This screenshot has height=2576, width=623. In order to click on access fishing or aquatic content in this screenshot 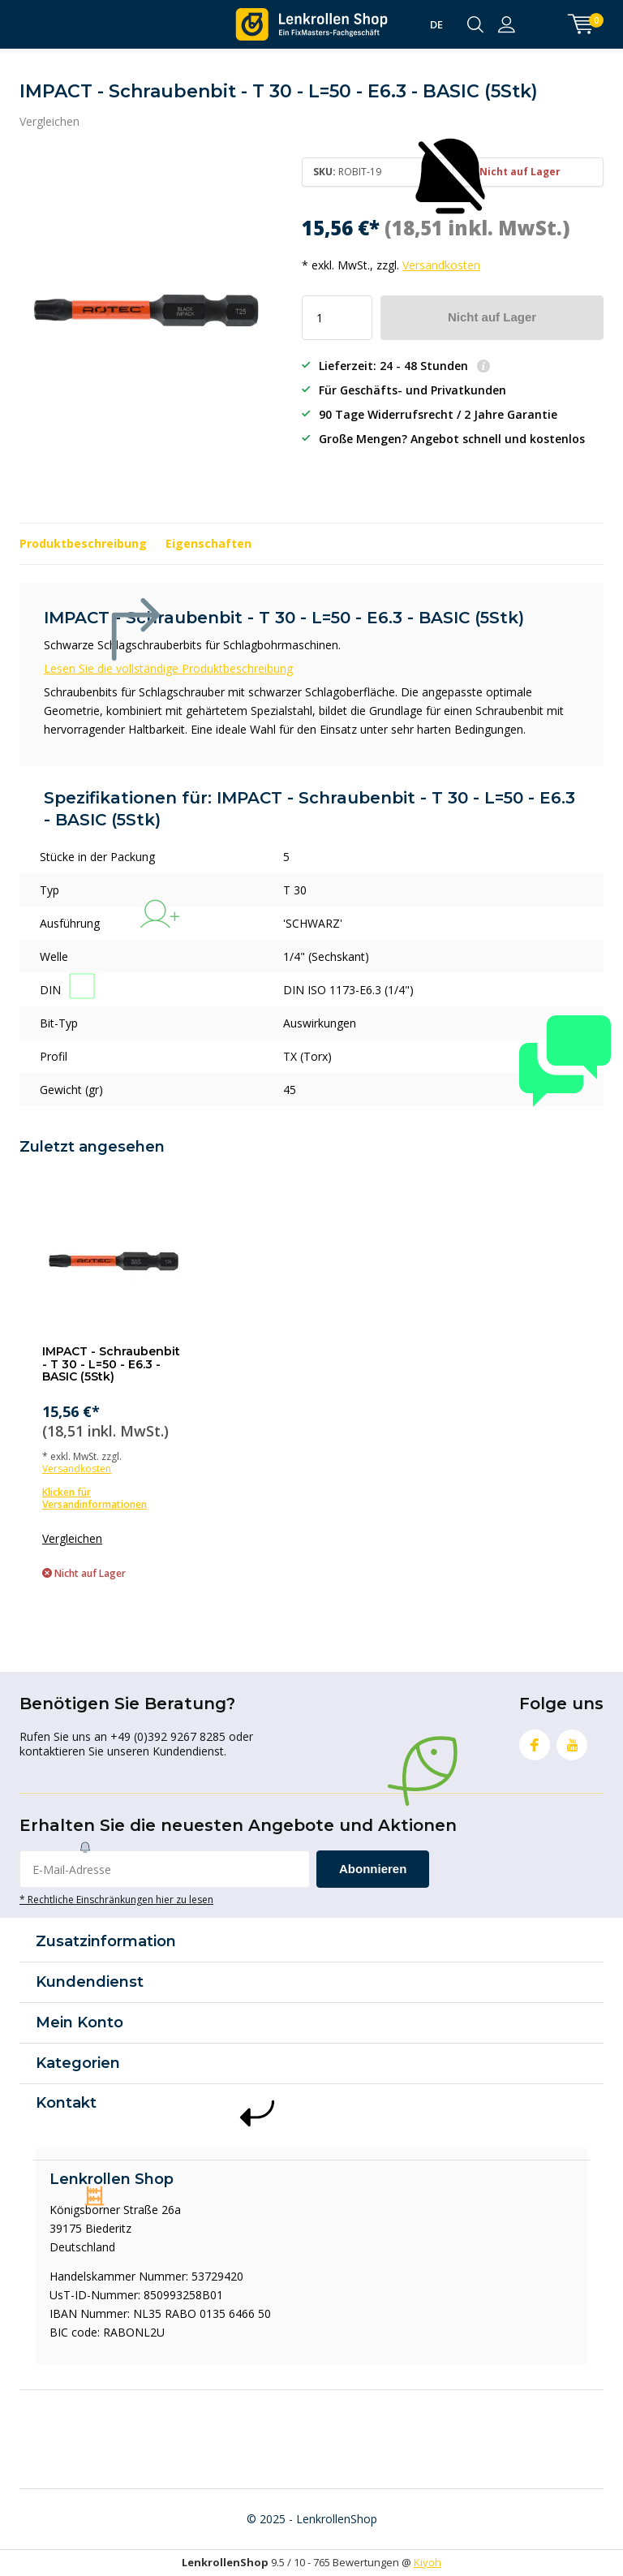, I will do `click(425, 1768)`.